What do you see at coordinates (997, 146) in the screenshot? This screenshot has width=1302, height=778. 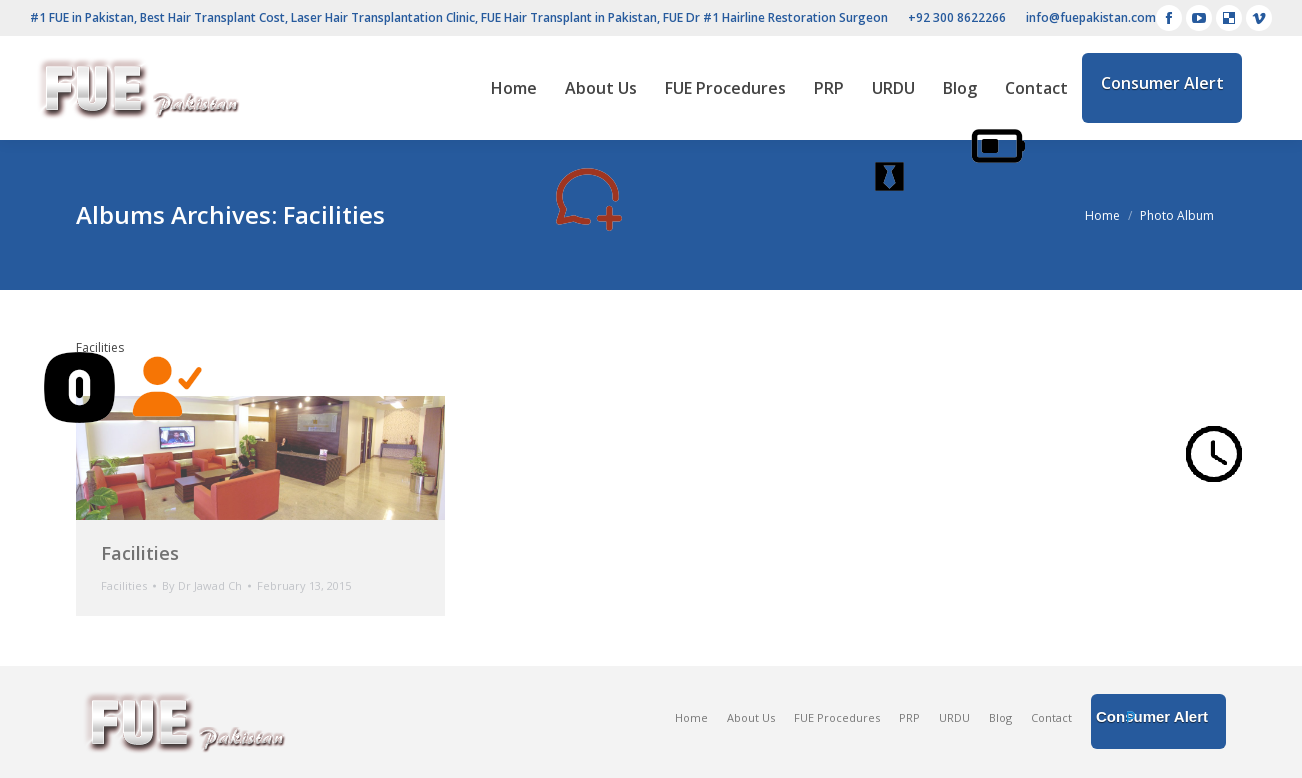 I see `indicates battery at approximately 50% charge` at bounding box center [997, 146].